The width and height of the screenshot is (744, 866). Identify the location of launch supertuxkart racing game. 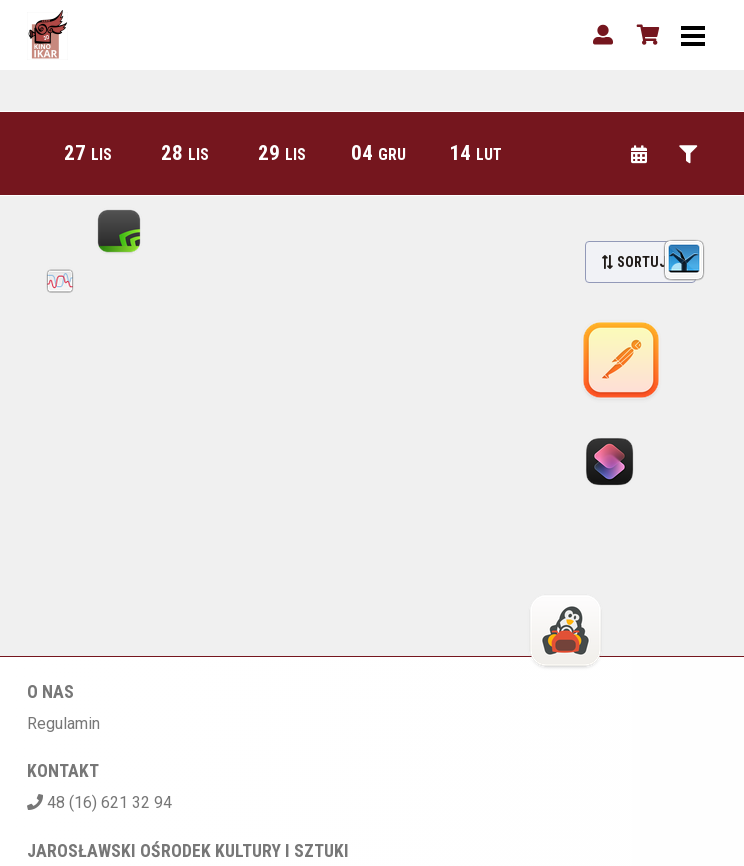
(565, 630).